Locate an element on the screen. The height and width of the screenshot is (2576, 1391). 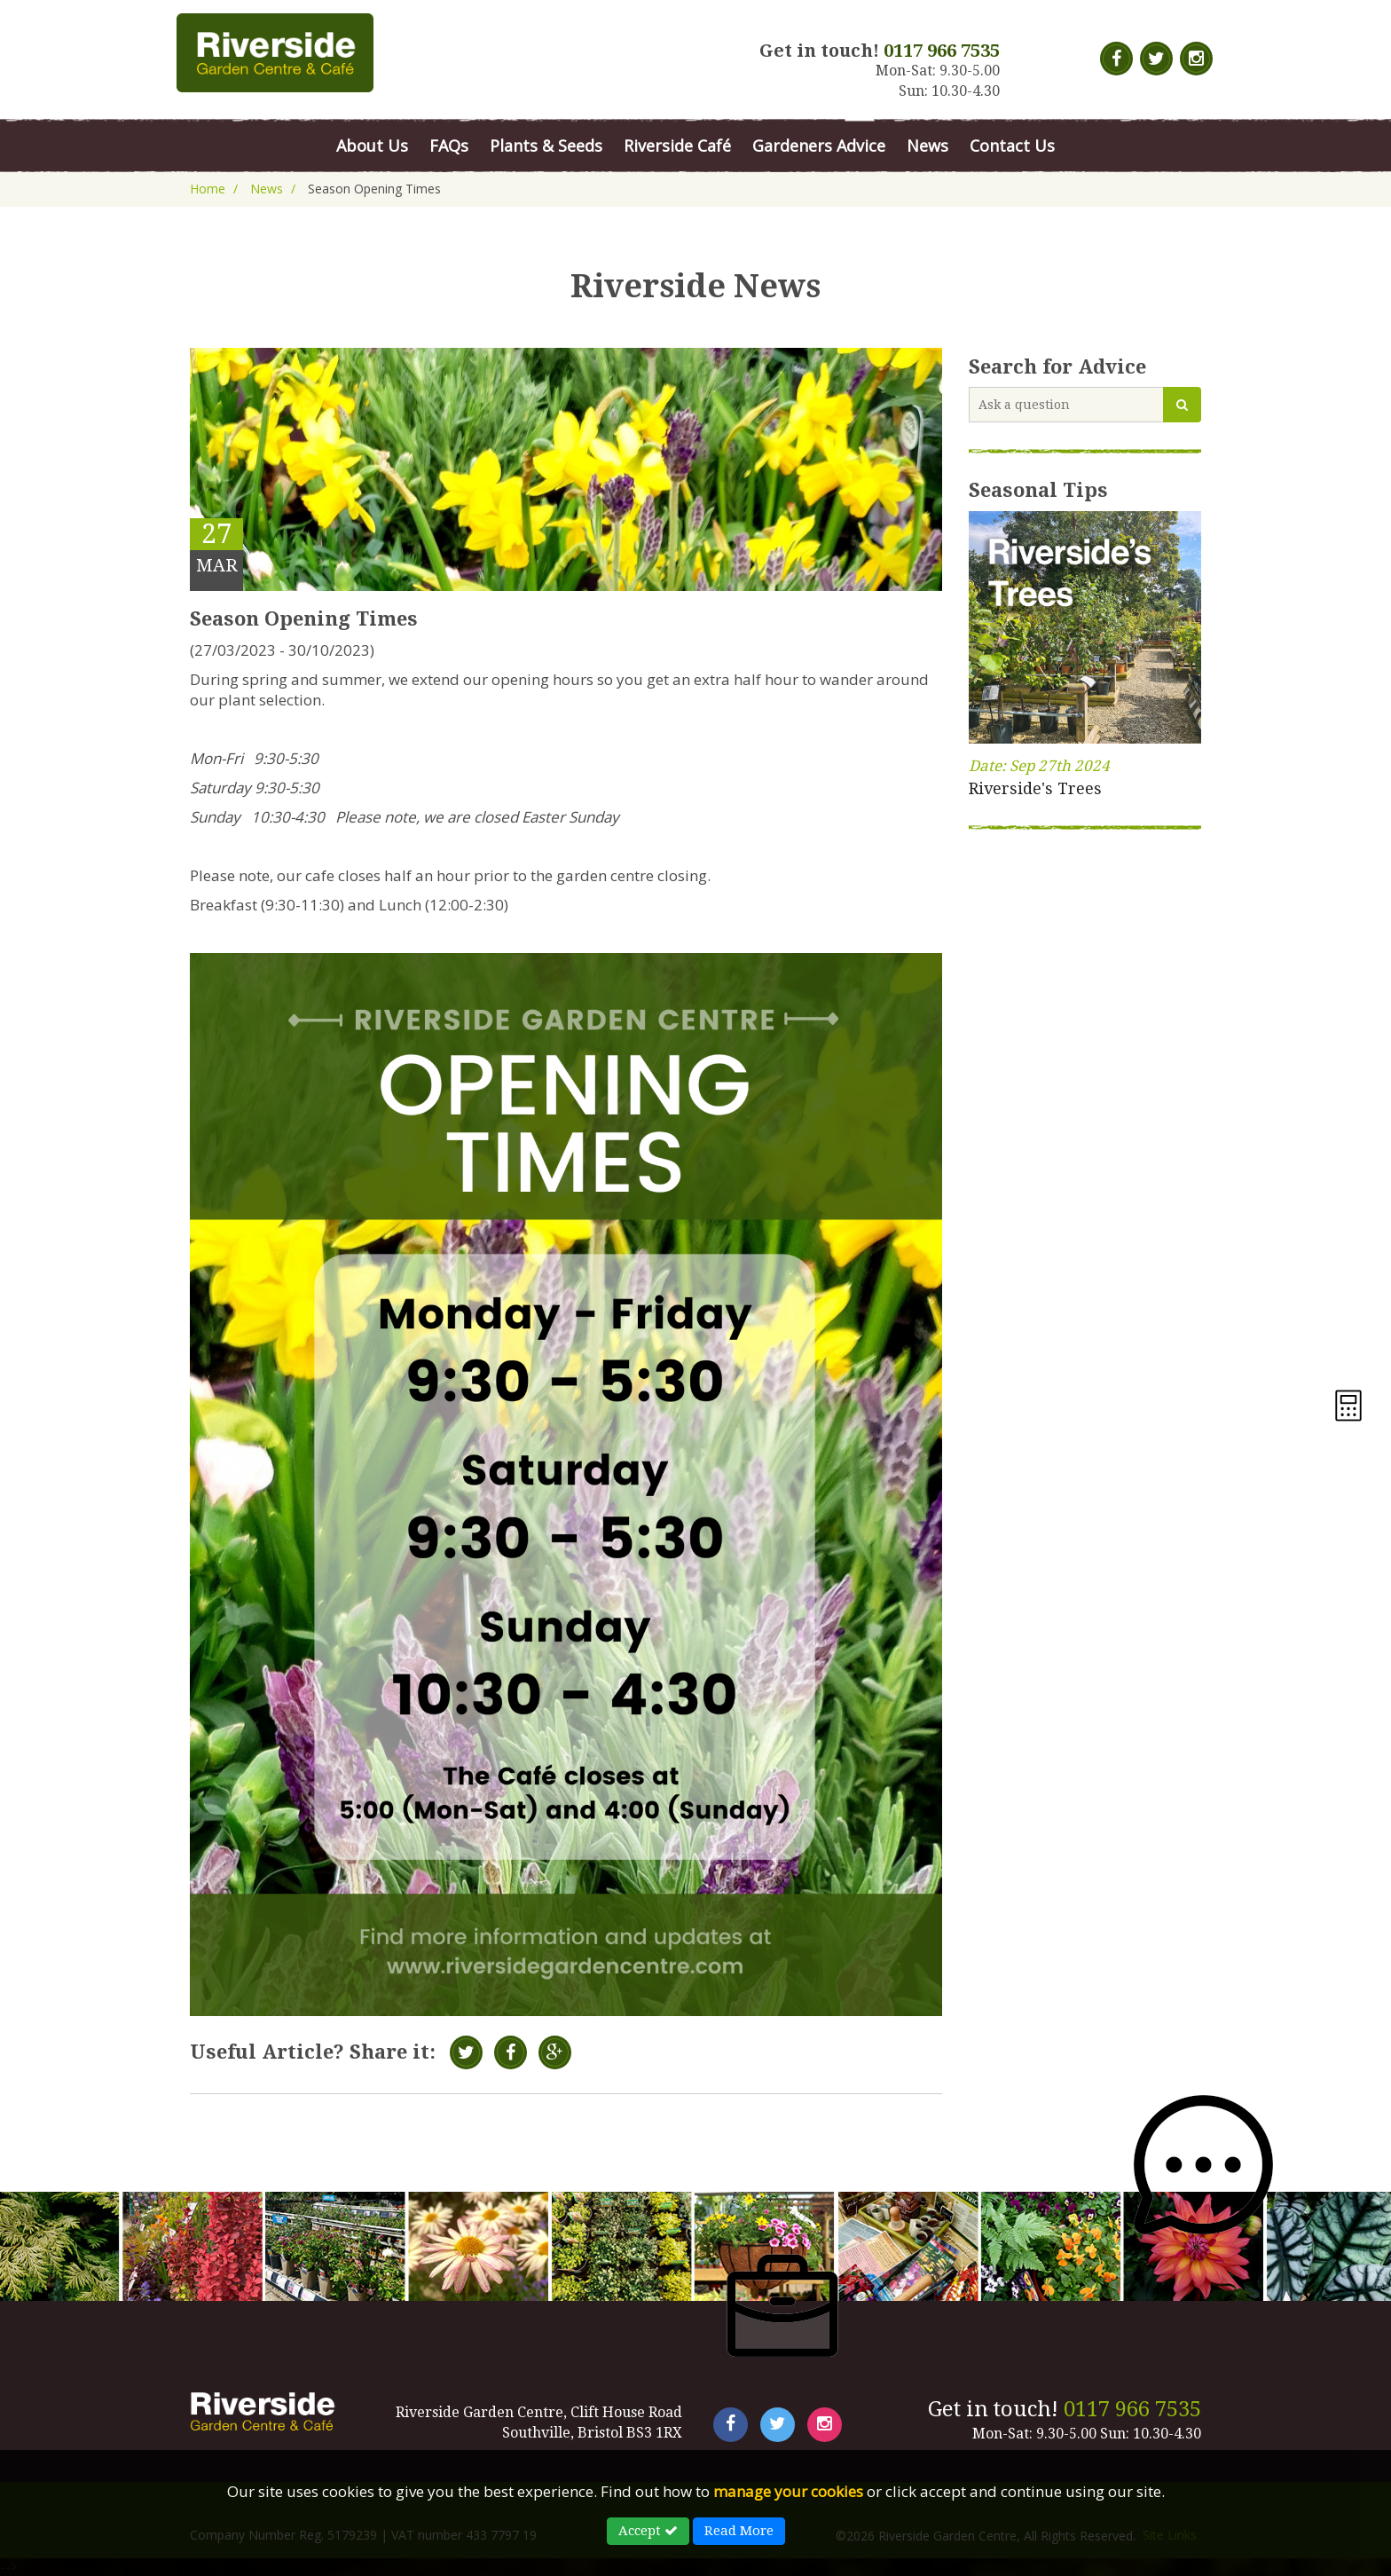
open calculator app is located at coordinates (1348, 1406).